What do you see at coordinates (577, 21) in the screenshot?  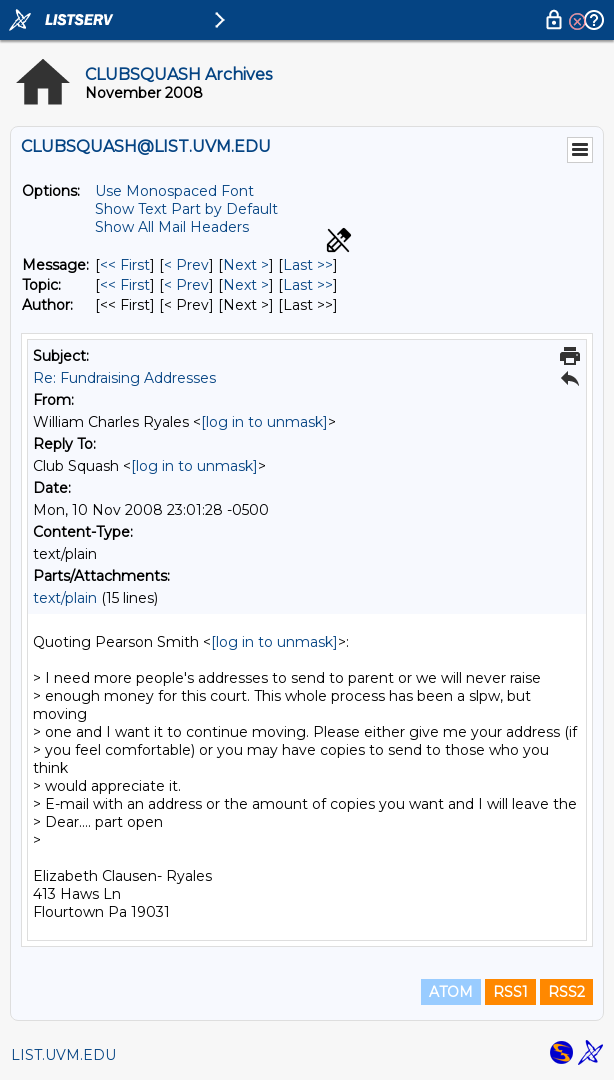 I see `indicates an error or failed action` at bounding box center [577, 21].